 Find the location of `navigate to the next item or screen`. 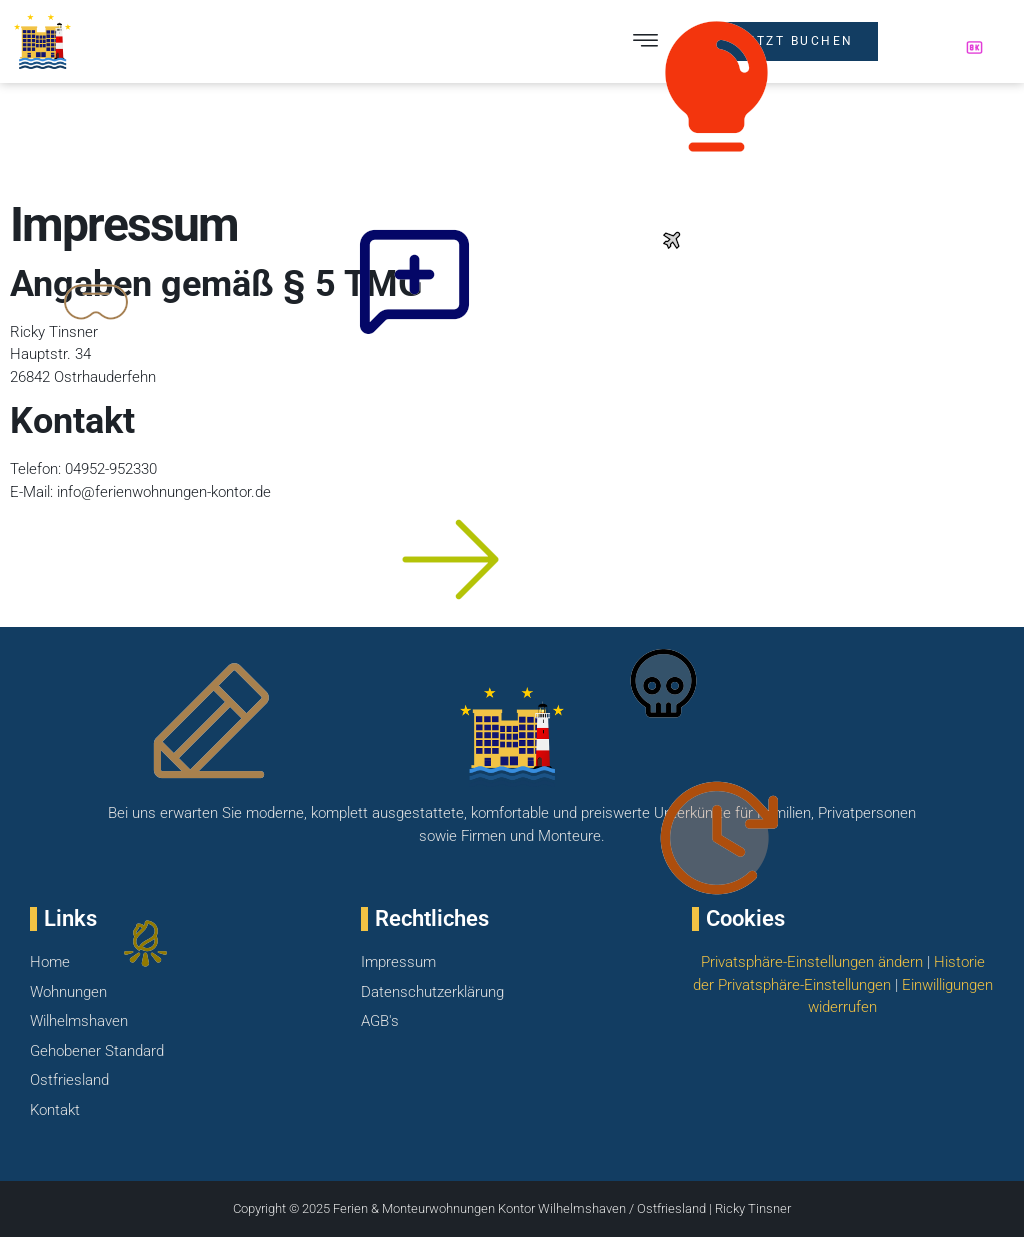

navigate to the next item or screen is located at coordinates (450, 559).